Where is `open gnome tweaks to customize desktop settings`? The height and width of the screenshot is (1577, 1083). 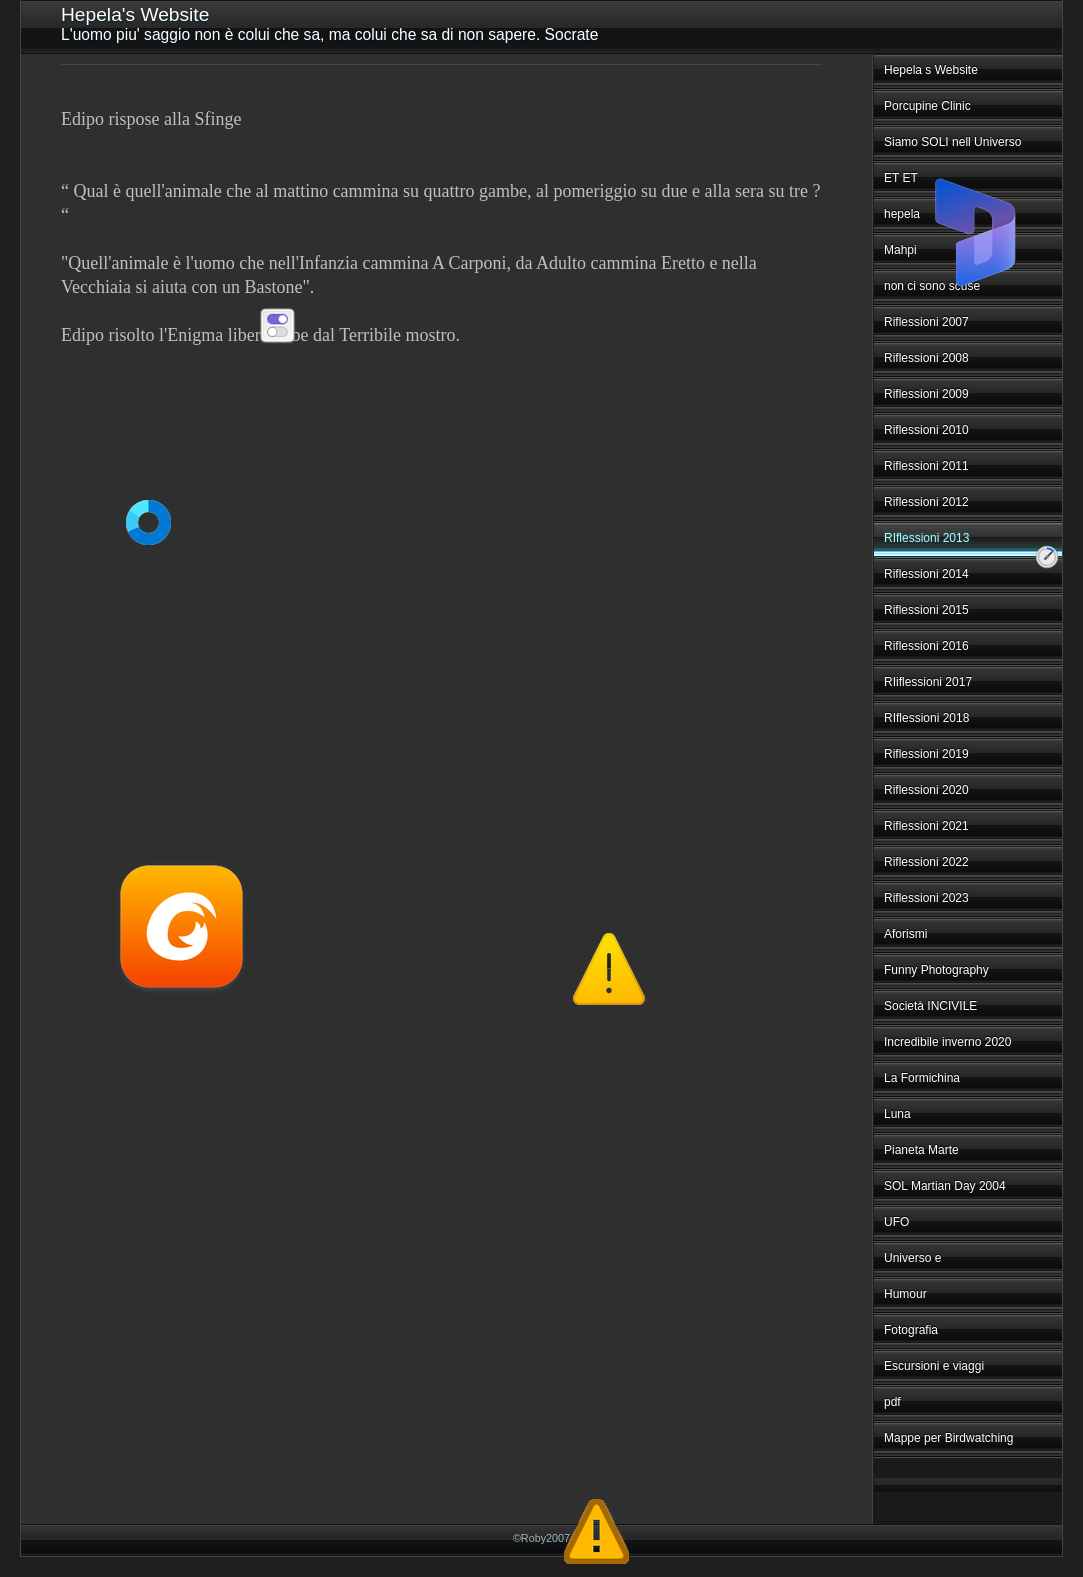 open gnome tweaks to customize desktop settings is located at coordinates (277, 325).